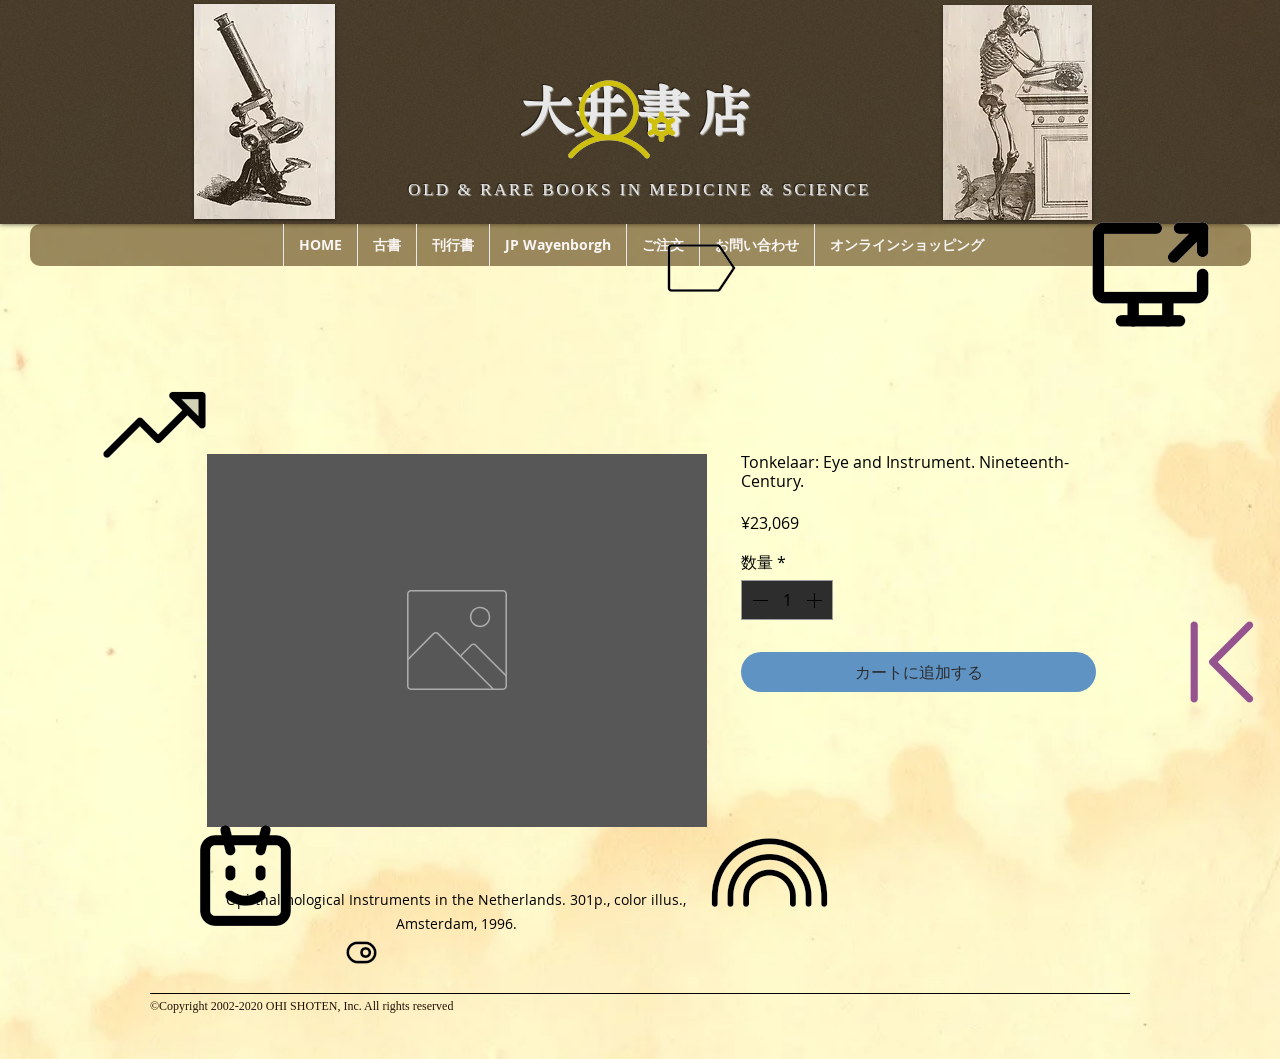 The width and height of the screenshot is (1280, 1059). What do you see at coordinates (699, 268) in the screenshot?
I see `add a tag or label to an item` at bounding box center [699, 268].